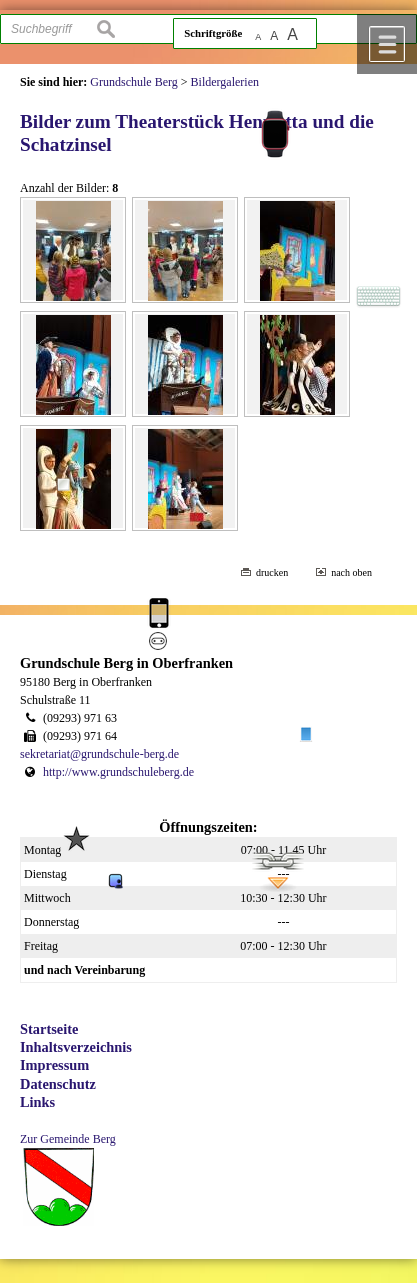 This screenshot has width=417, height=1283. What do you see at coordinates (63, 484) in the screenshot?
I see `stop media playback` at bounding box center [63, 484].